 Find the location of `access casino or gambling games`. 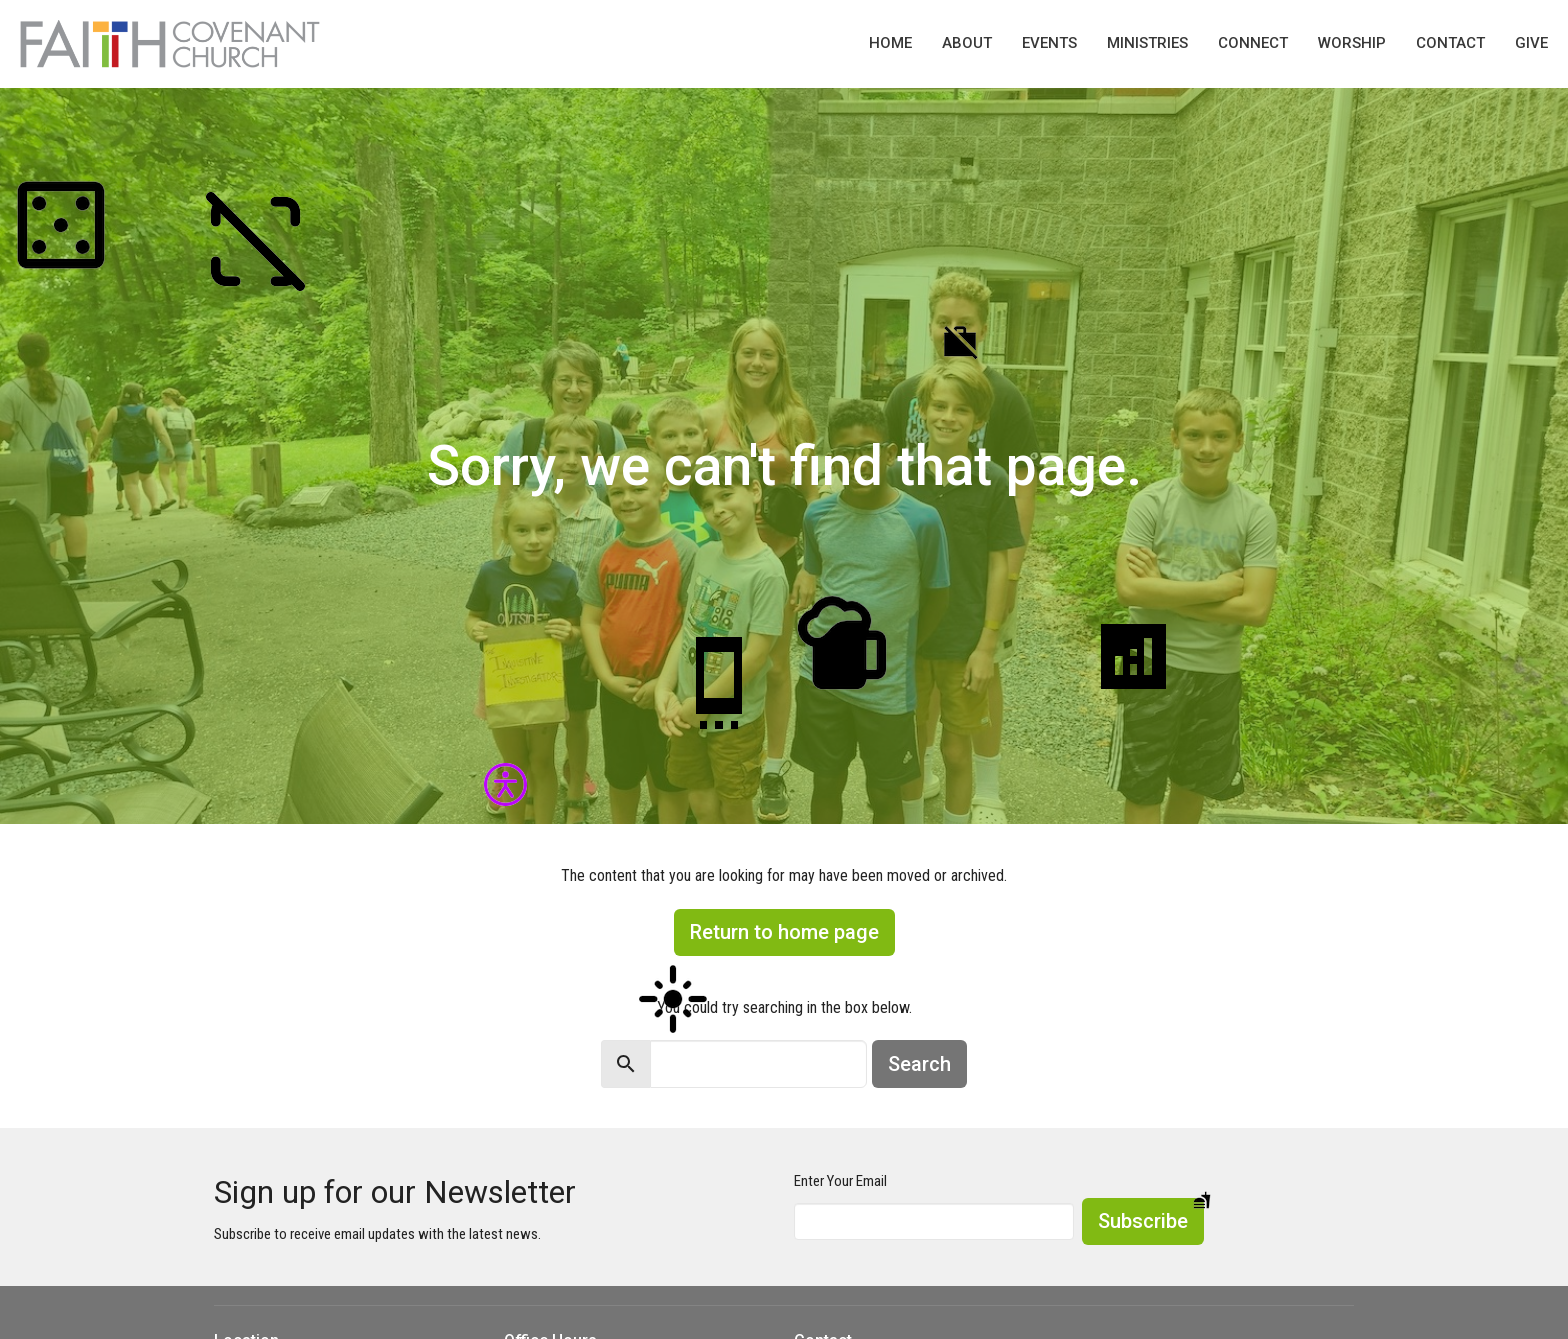

access casino or gambling games is located at coordinates (61, 225).